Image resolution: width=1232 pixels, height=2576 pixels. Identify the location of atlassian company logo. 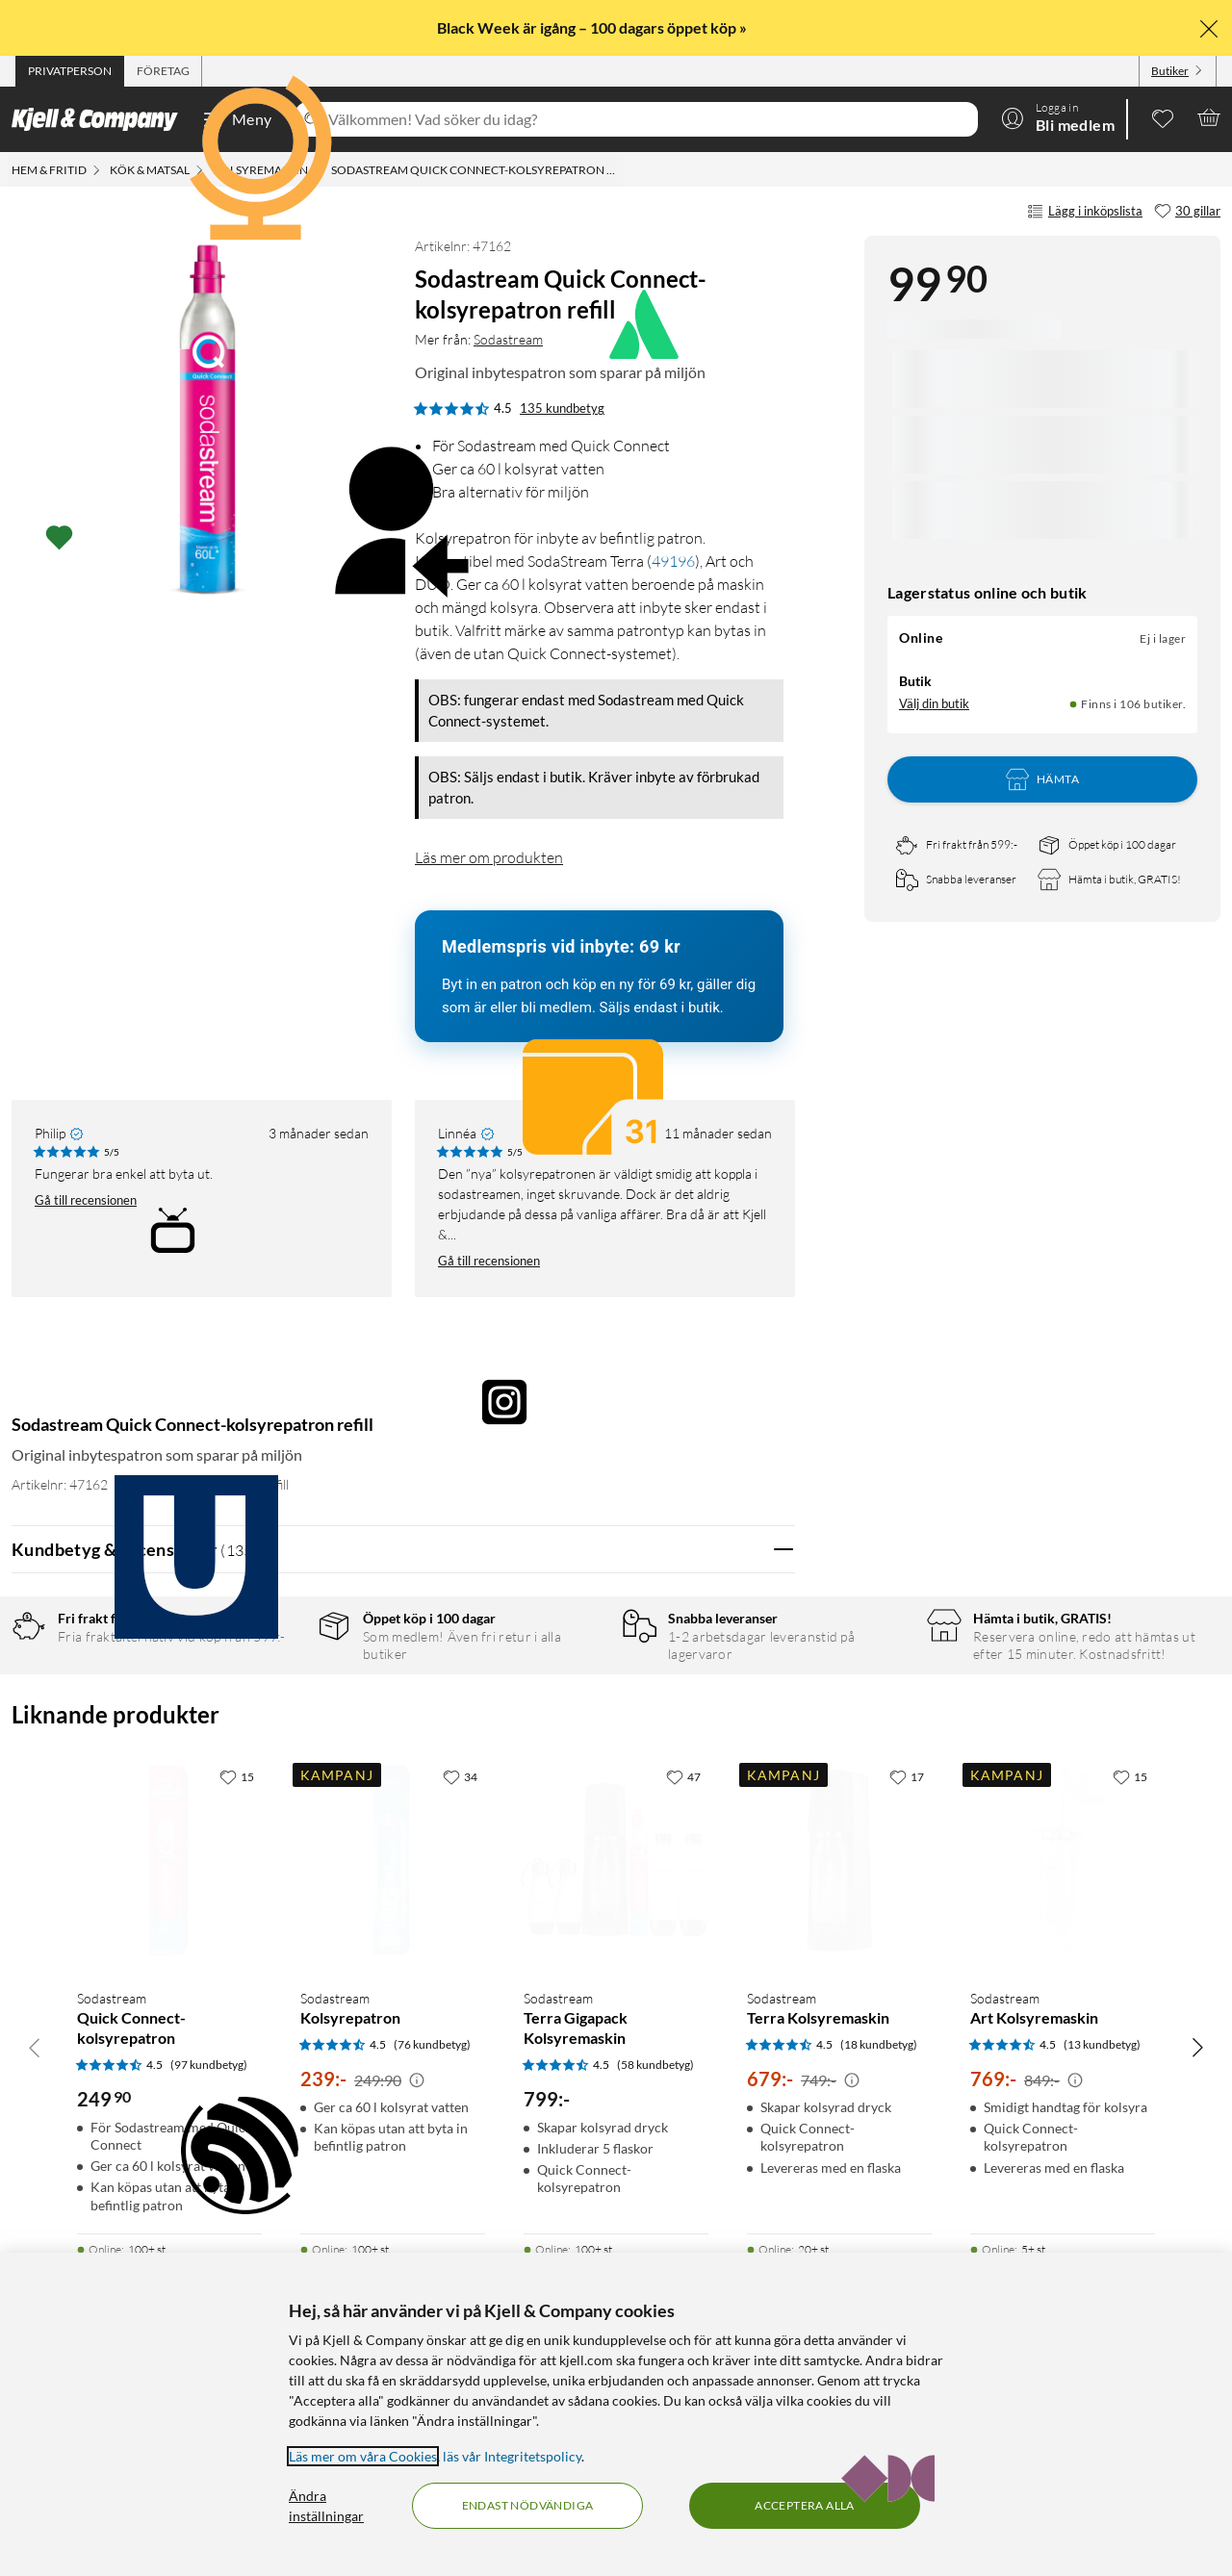
(644, 324).